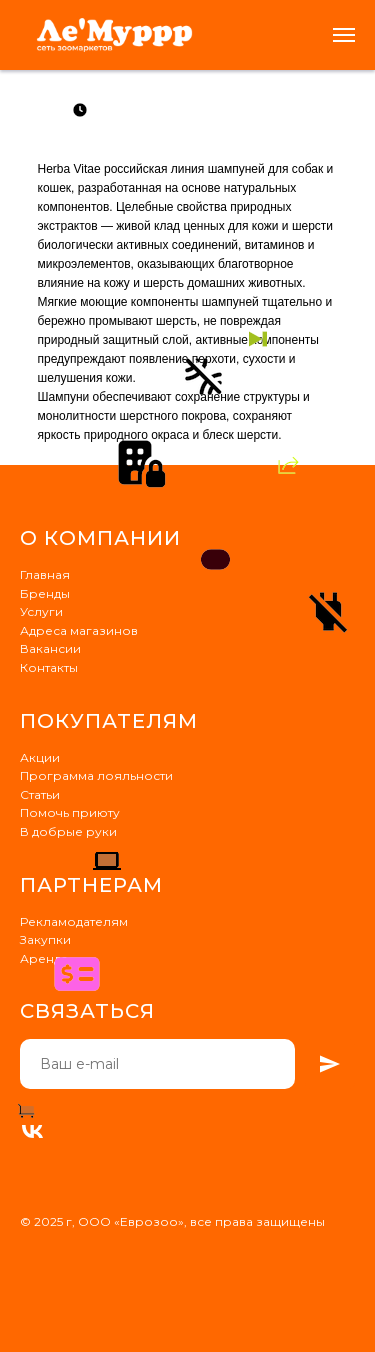  Describe the element at coordinates (107, 861) in the screenshot. I see `access desktop or computer settings` at that location.